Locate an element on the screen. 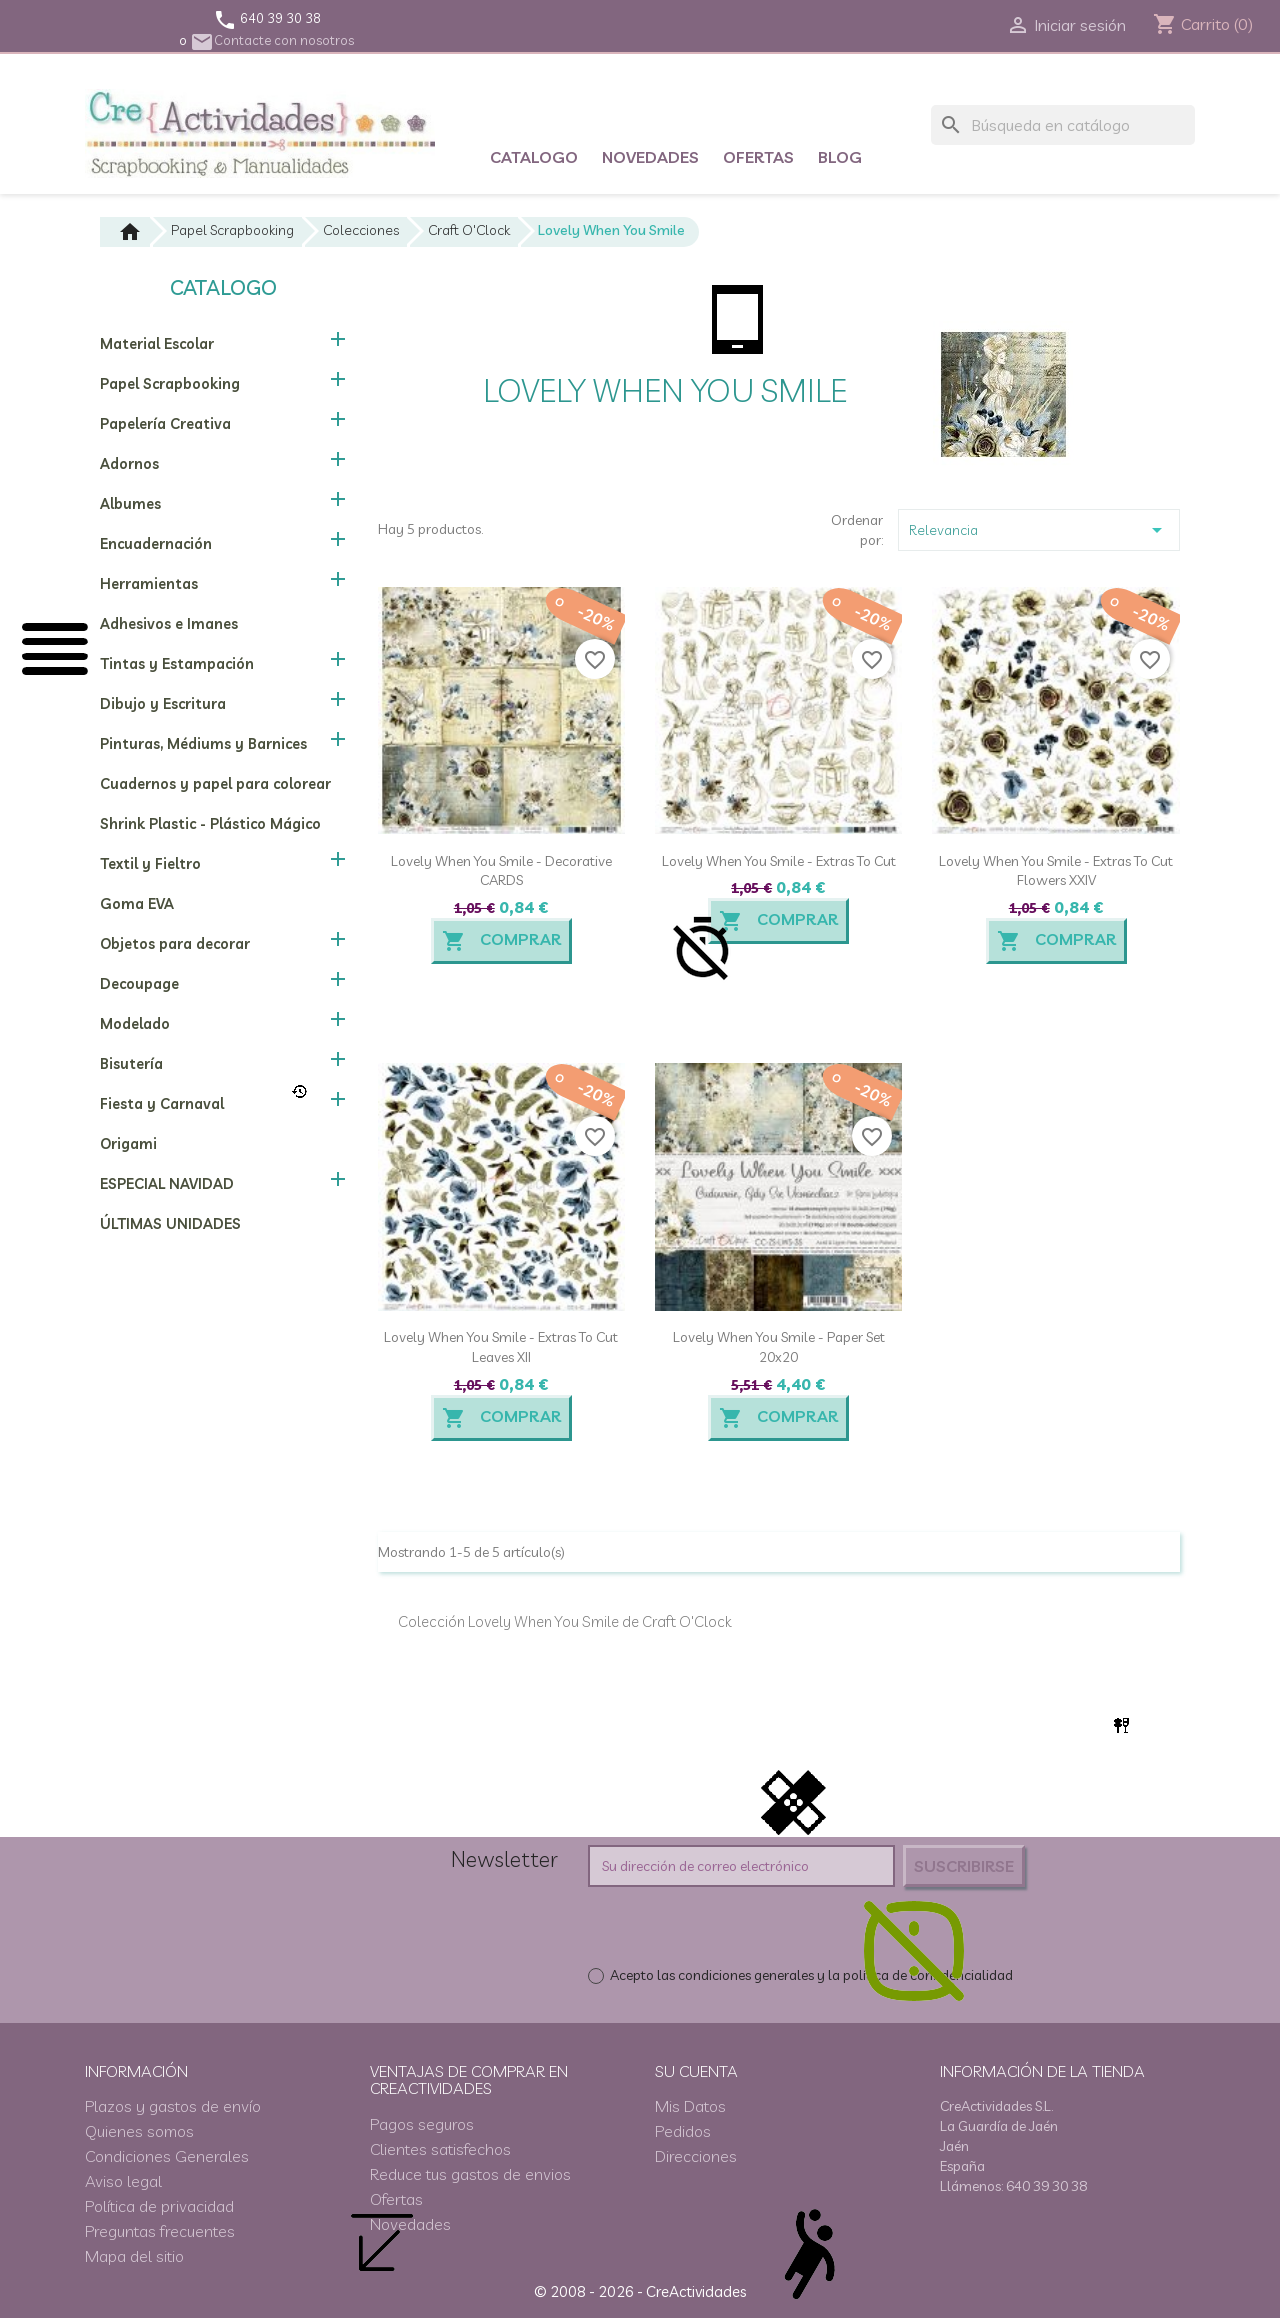 This screenshot has height=2318, width=1280. move item to bottom-left corner is located at coordinates (379, 2242).